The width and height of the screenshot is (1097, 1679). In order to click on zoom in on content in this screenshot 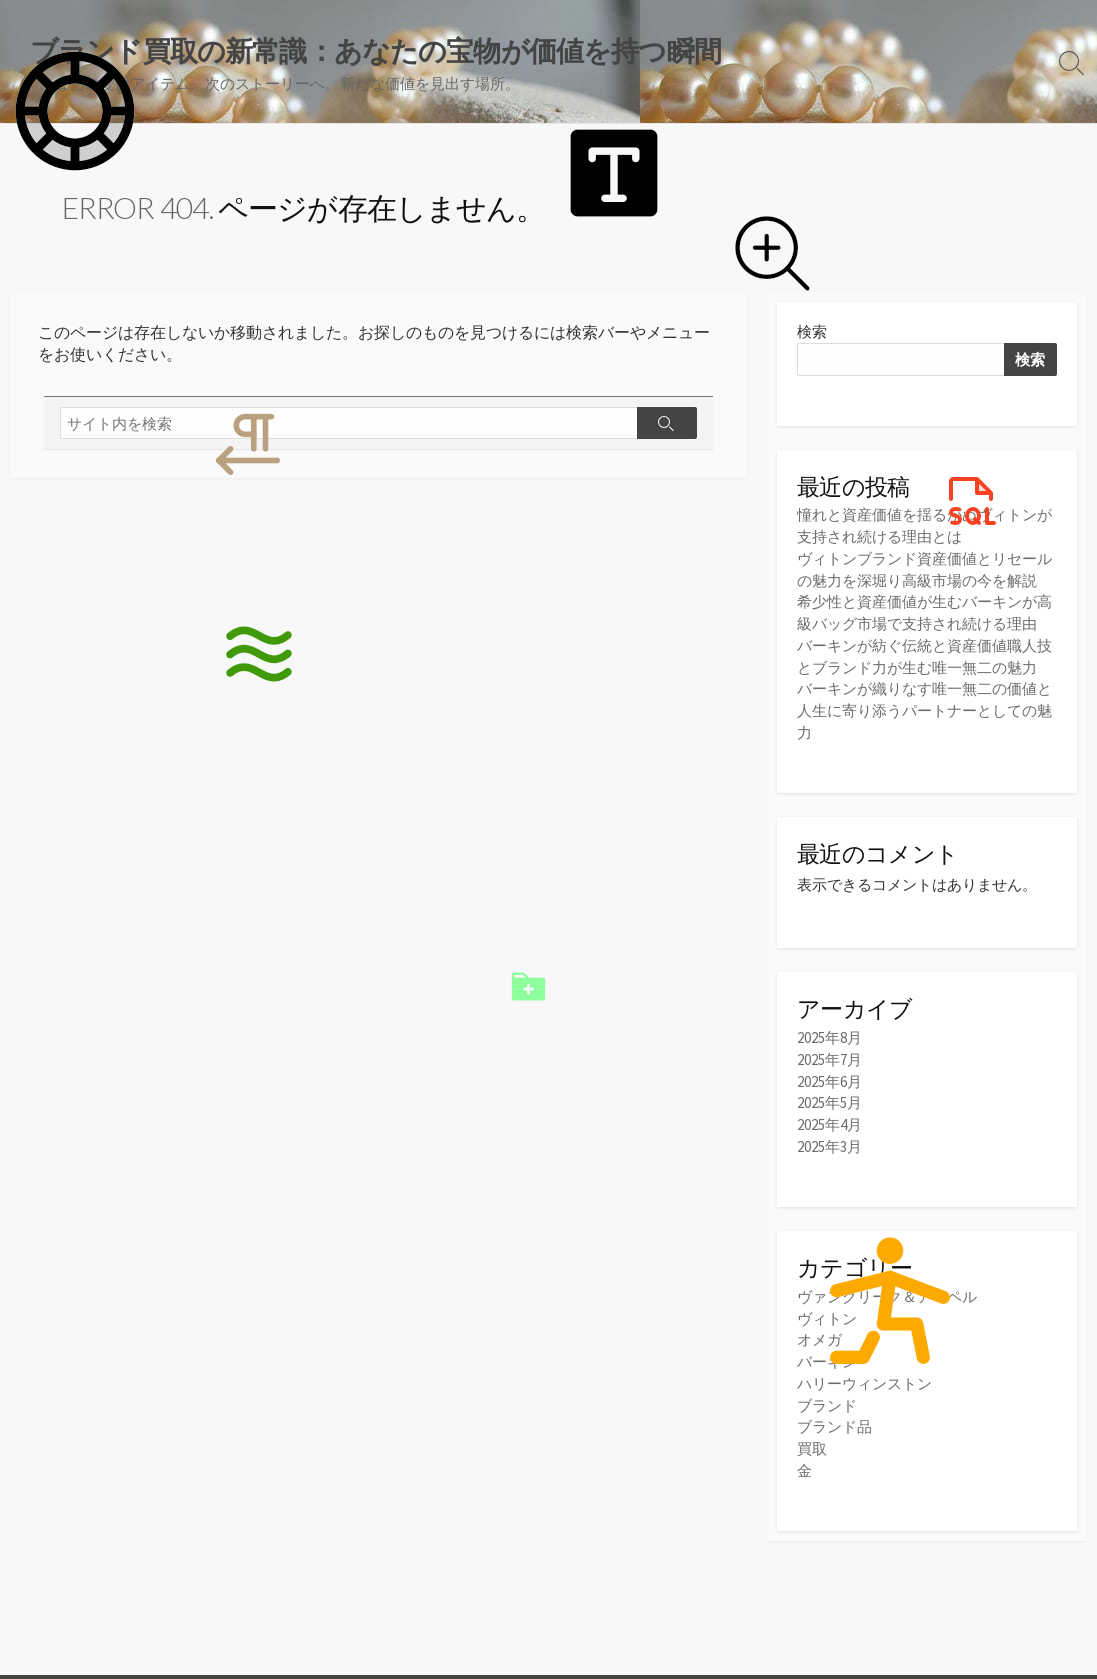, I will do `click(772, 253)`.